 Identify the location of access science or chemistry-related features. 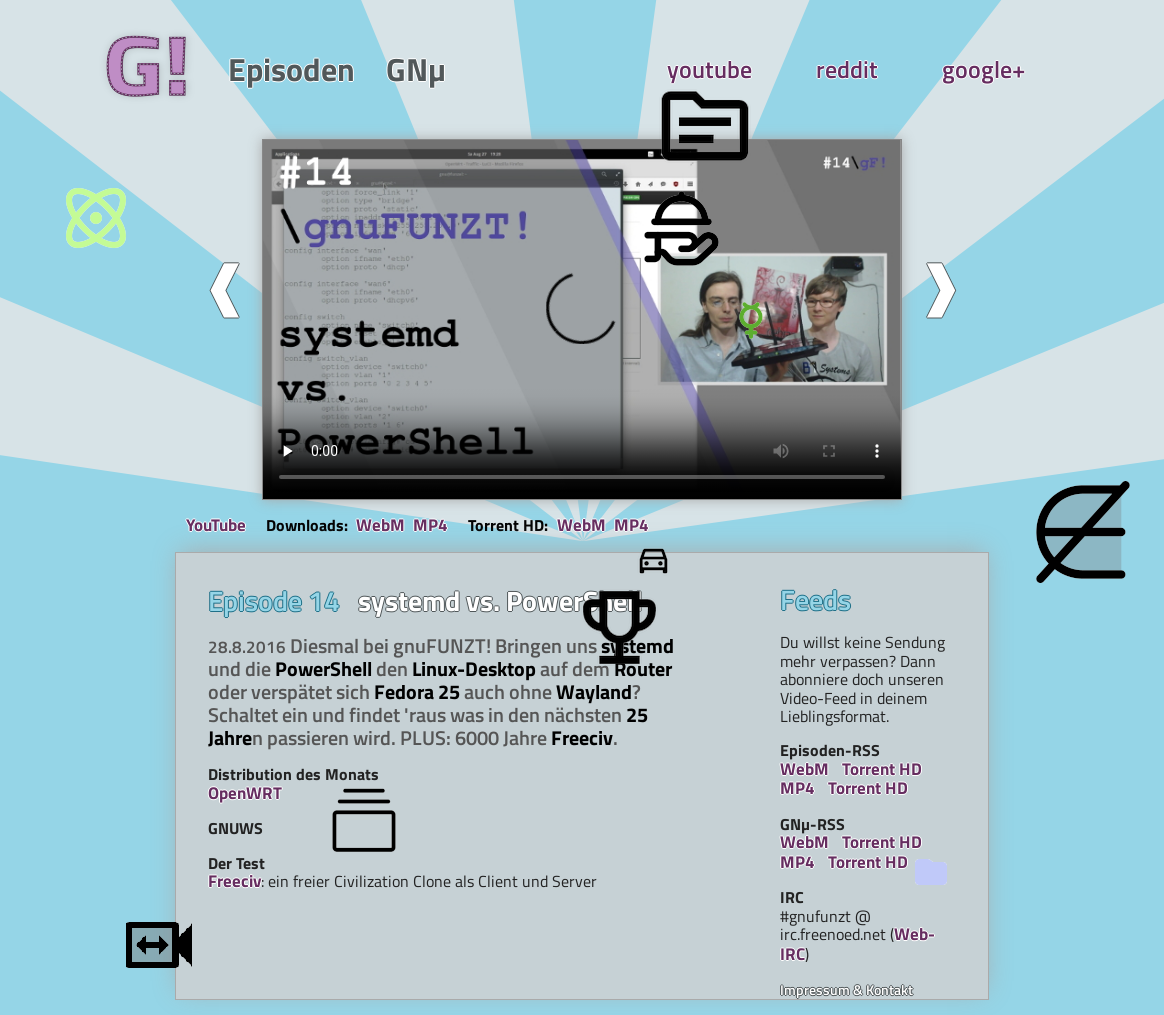
(96, 218).